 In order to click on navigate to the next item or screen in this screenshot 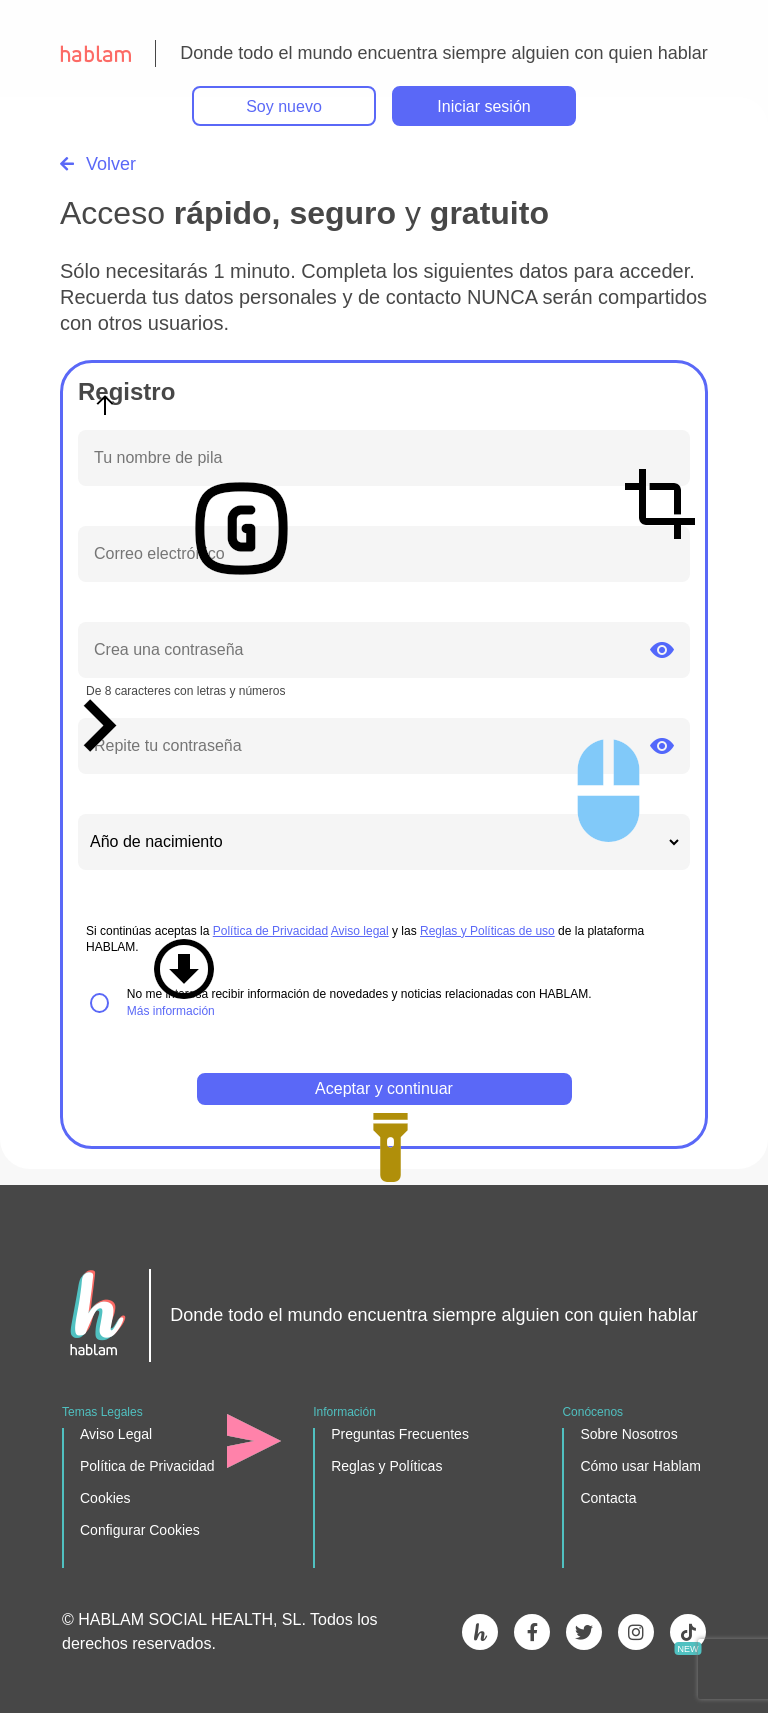, I will do `click(99, 725)`.